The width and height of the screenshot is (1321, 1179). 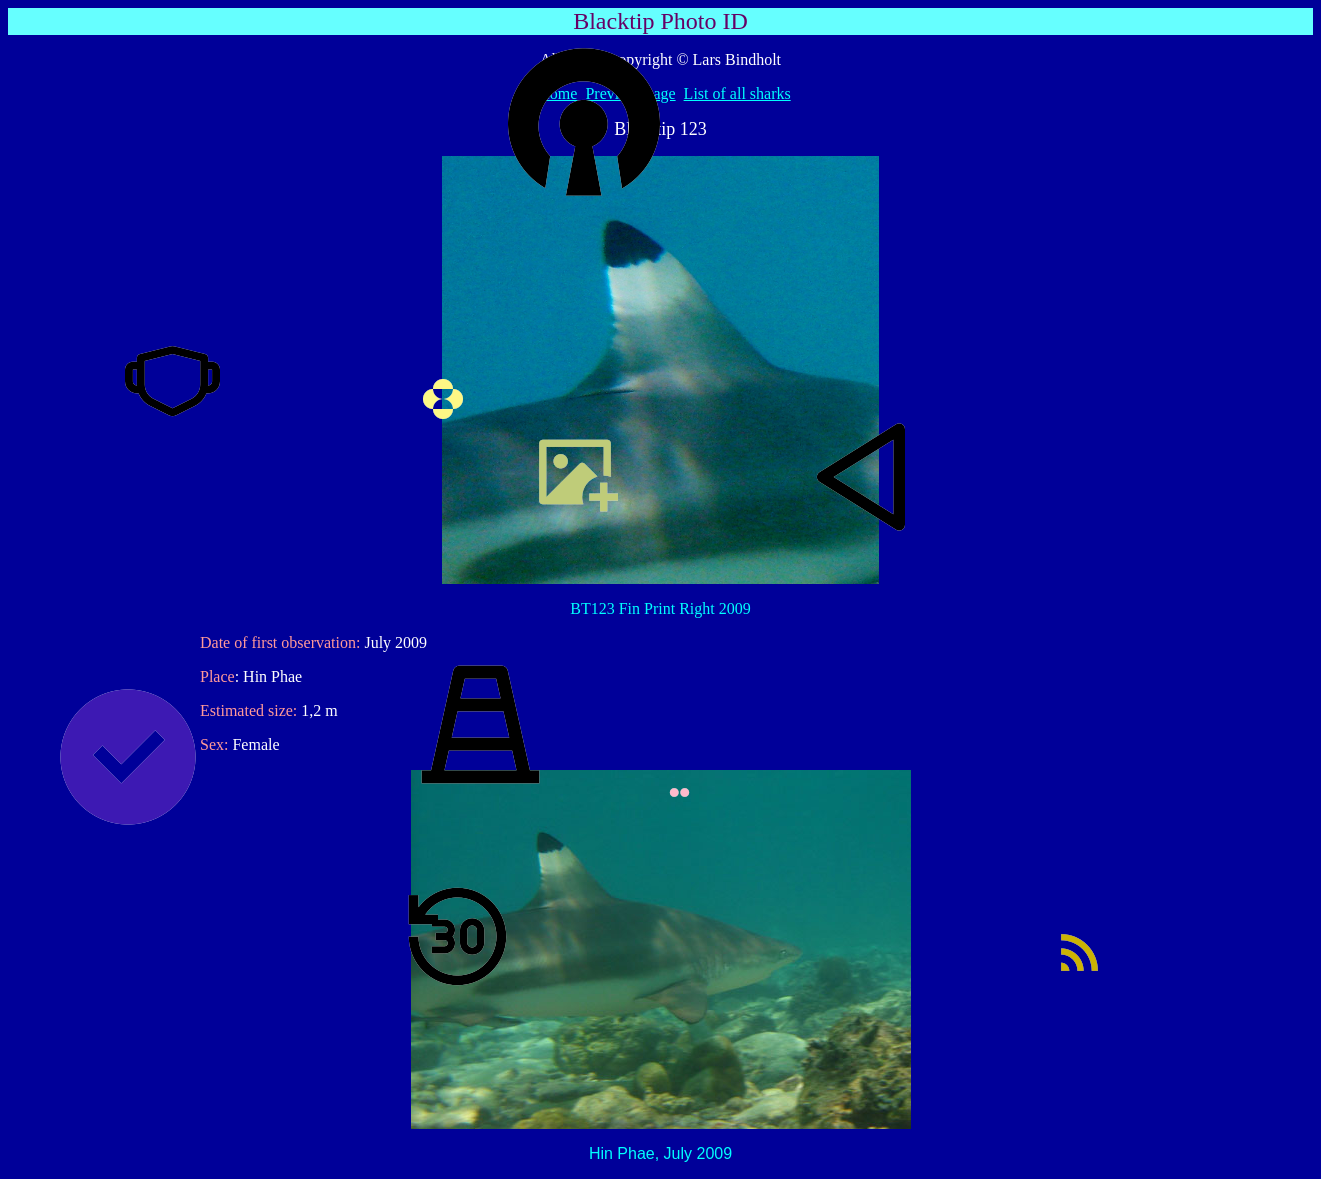 I want to click on open Flickr app, so click(x=679, y=792).